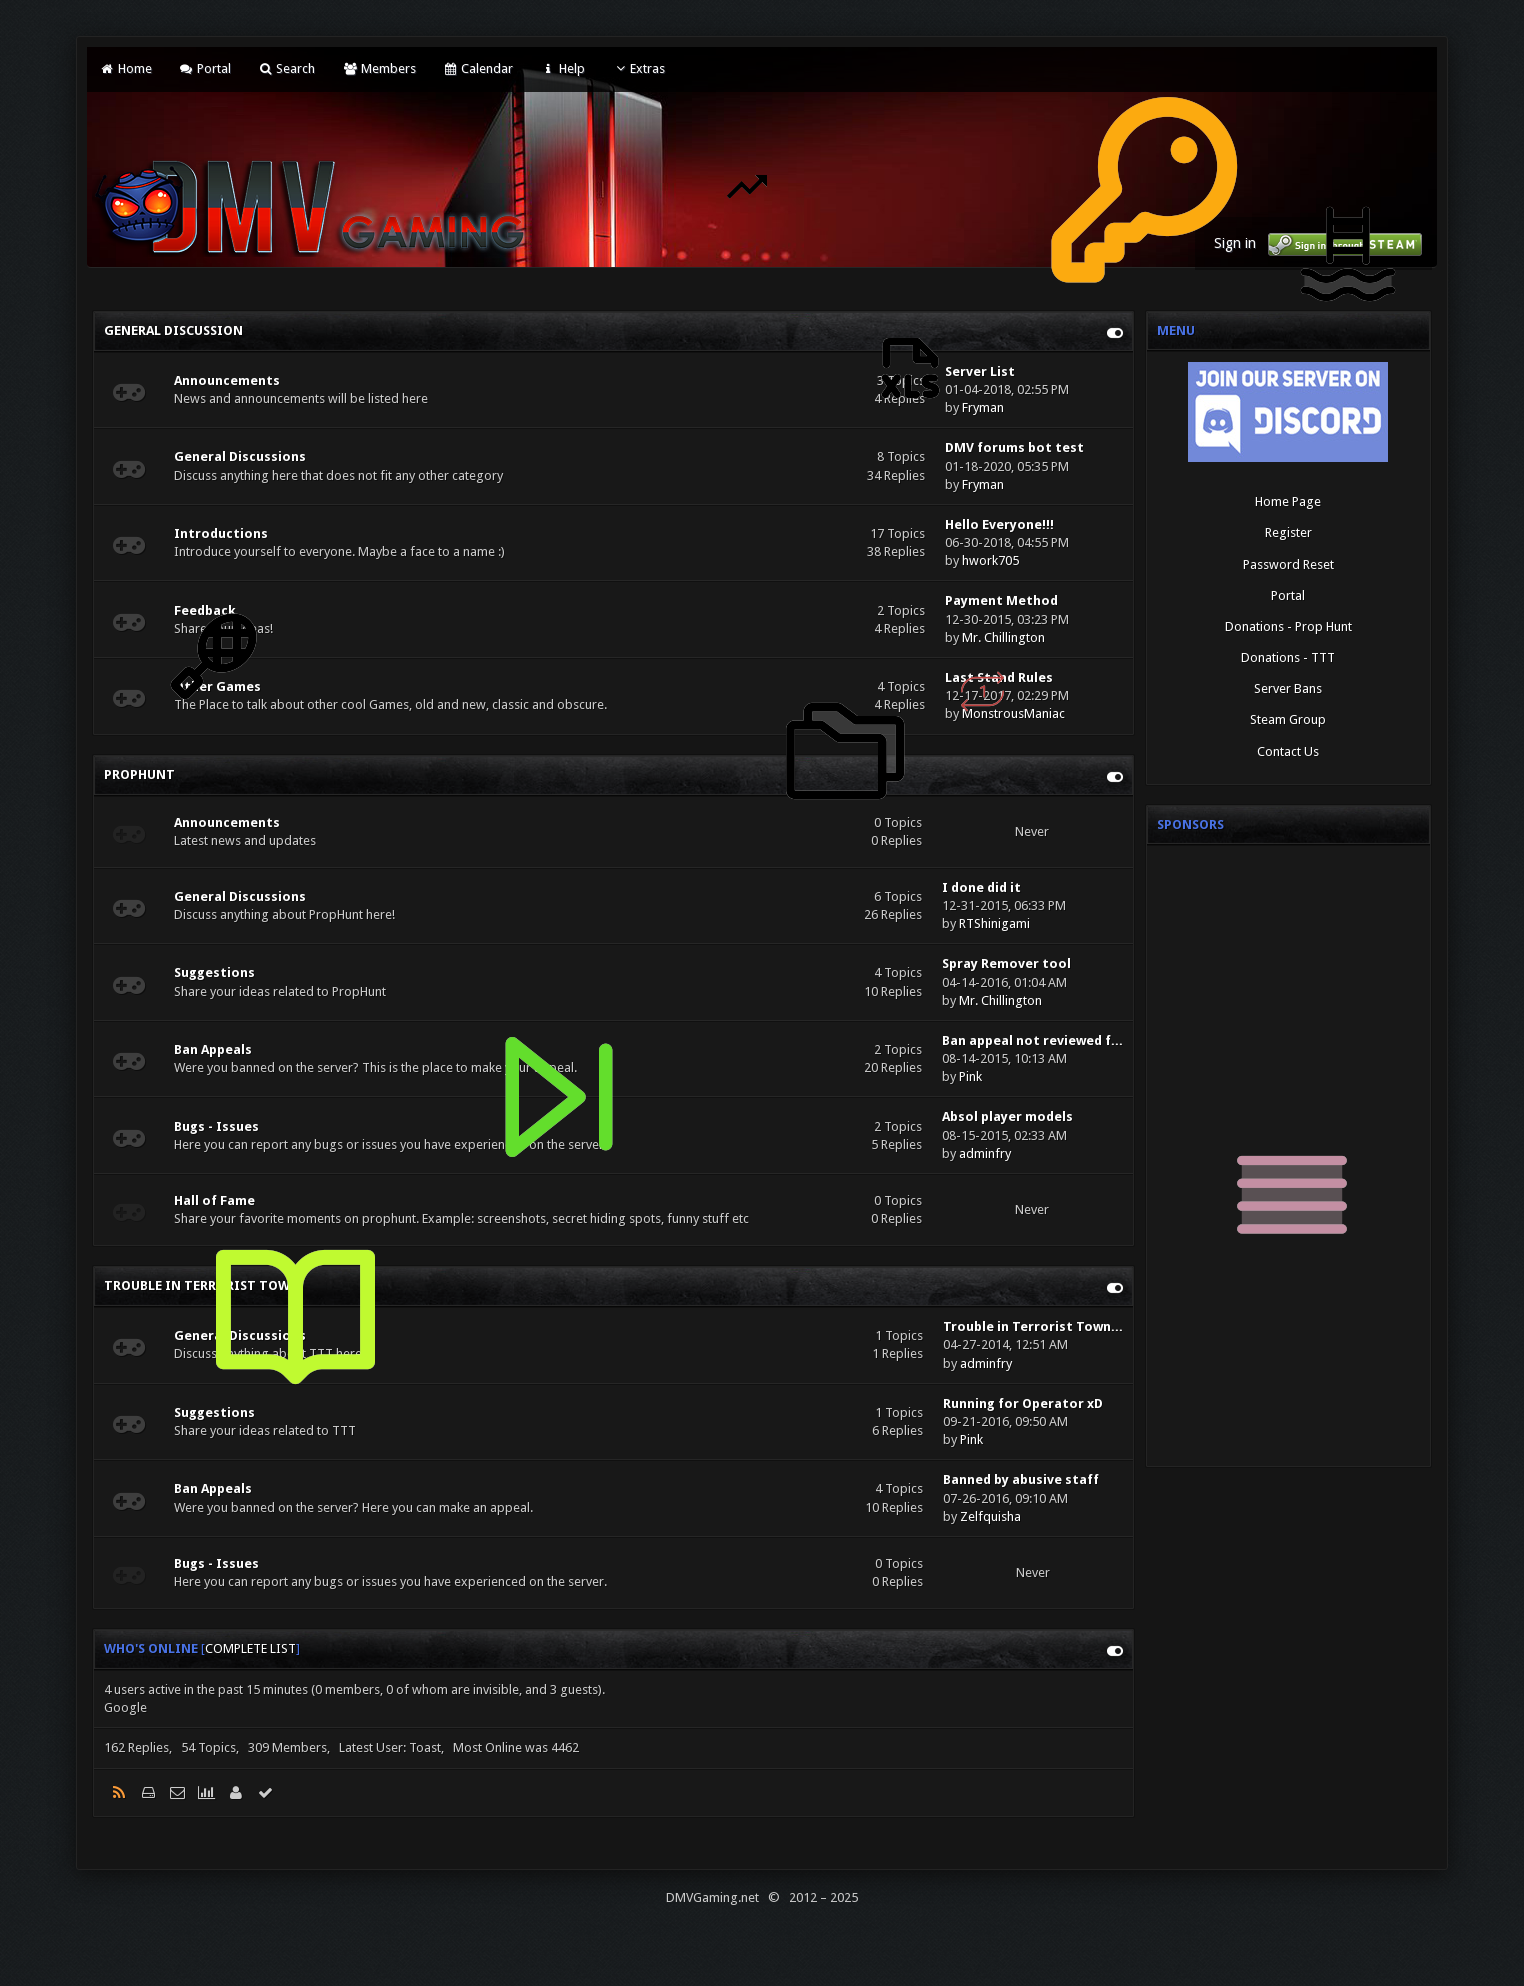 This screenshot has height=1986, width=1524. What do you see at coordinates (1141, 193) in the screenshot?
I see `access security or password settings` at bounding box center [1141, 193].